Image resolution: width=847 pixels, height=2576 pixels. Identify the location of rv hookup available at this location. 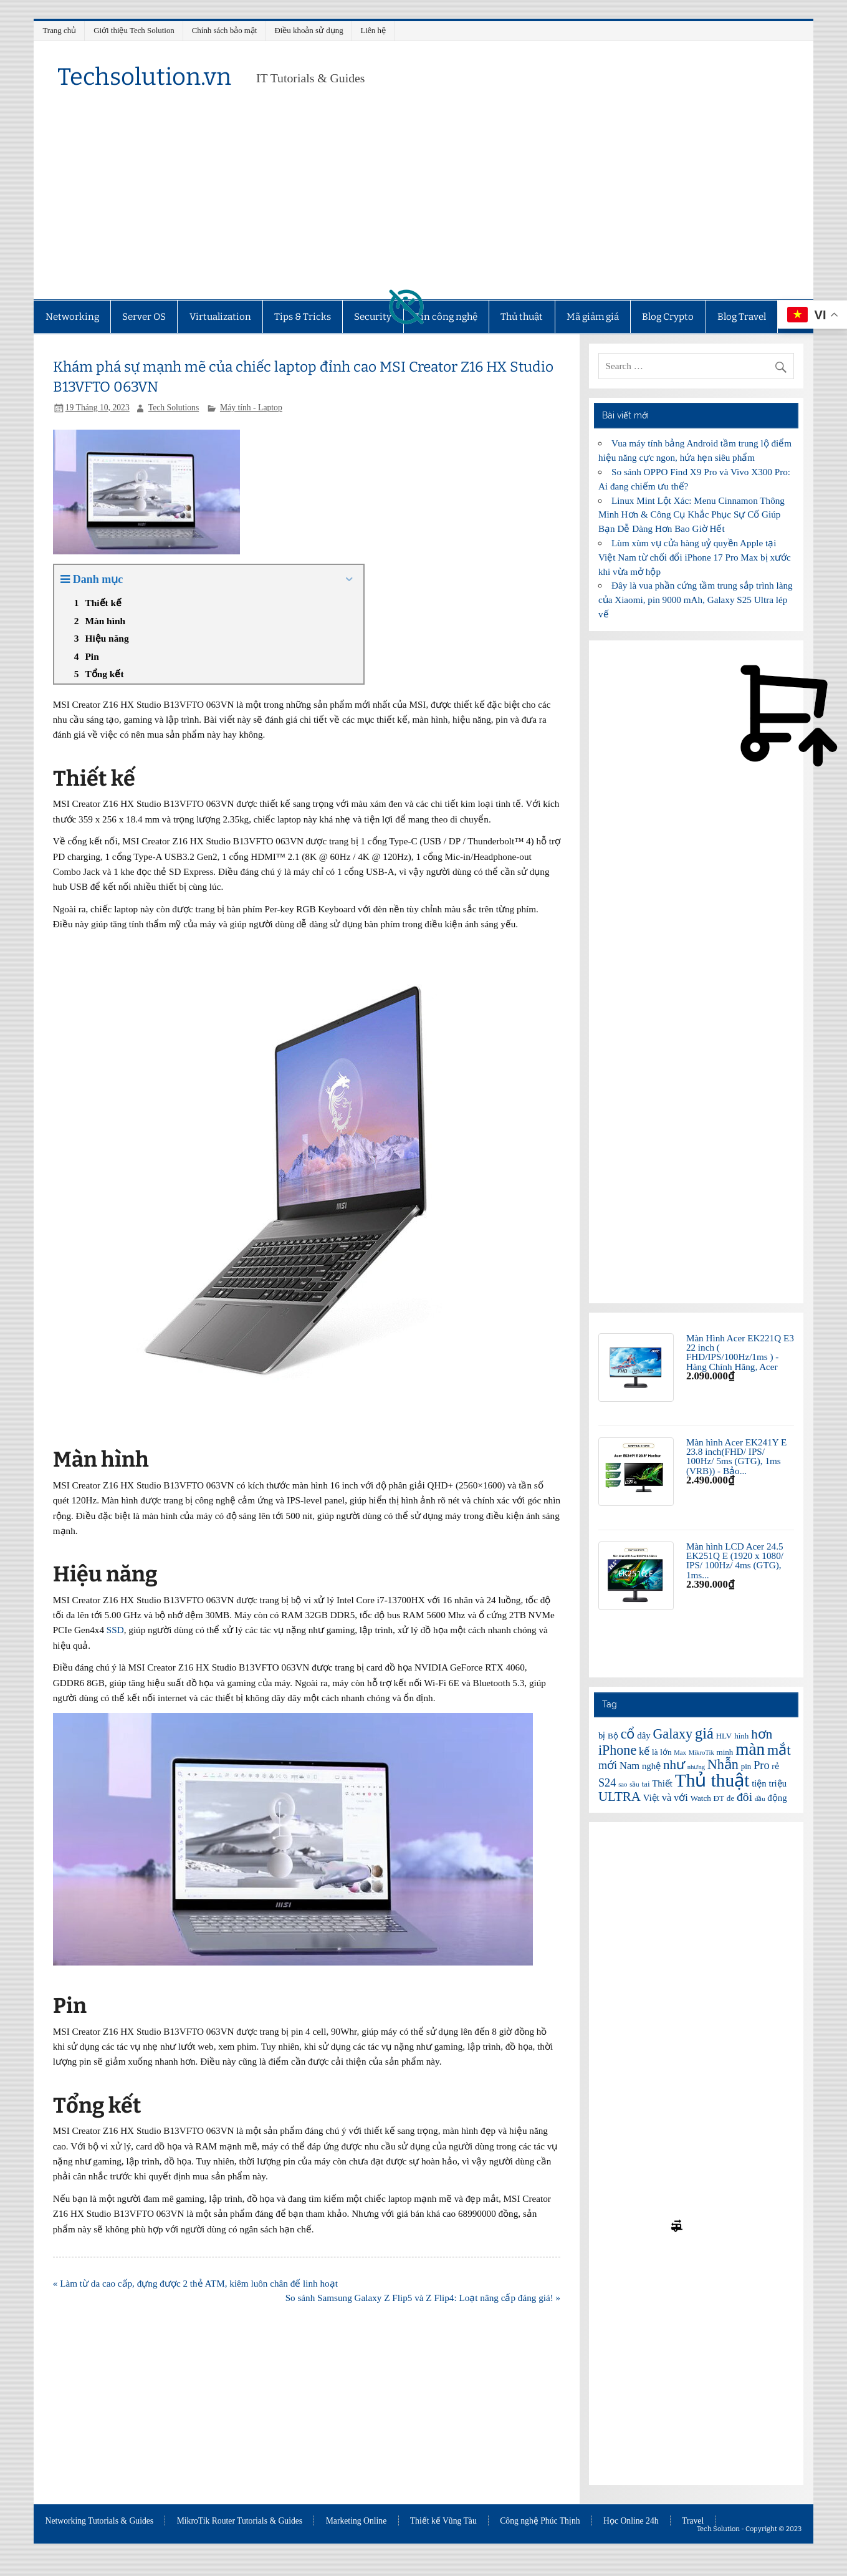
(676, 2226).